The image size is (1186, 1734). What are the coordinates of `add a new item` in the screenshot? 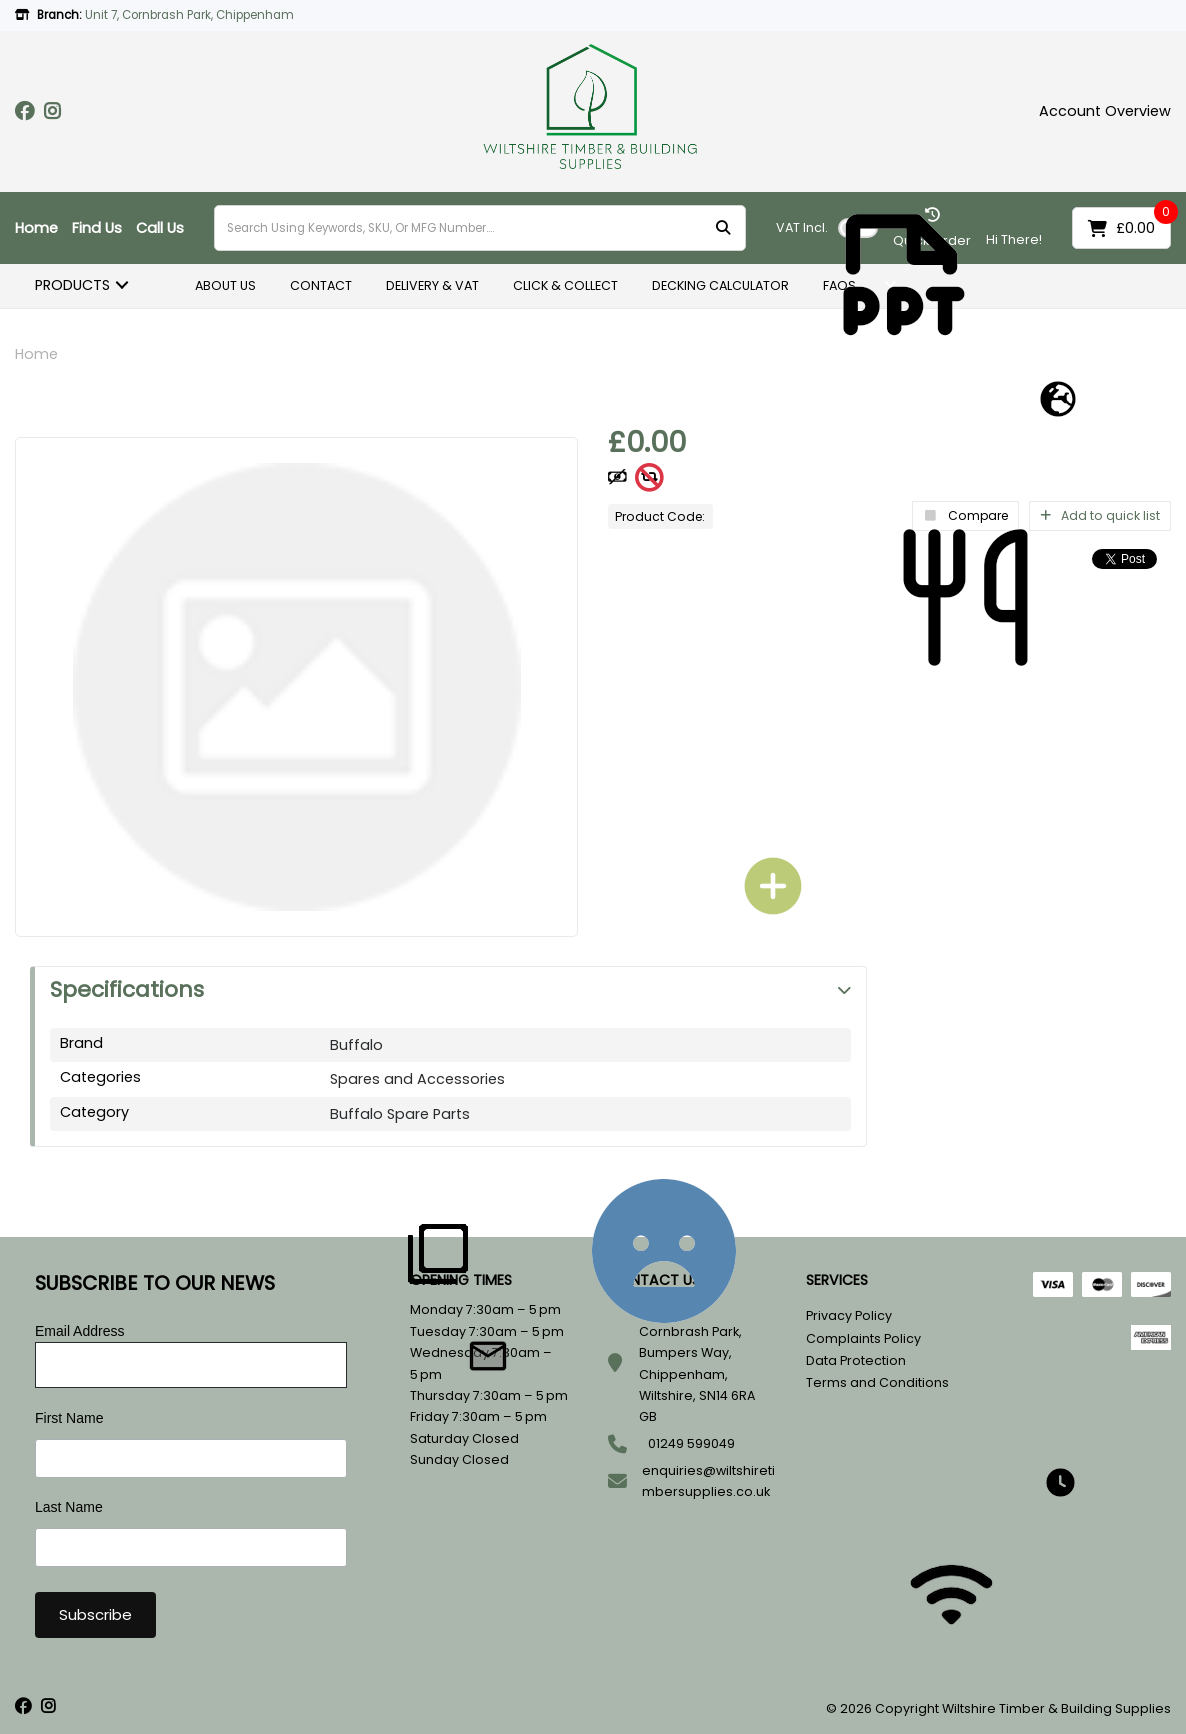 It's located at (773, 886).